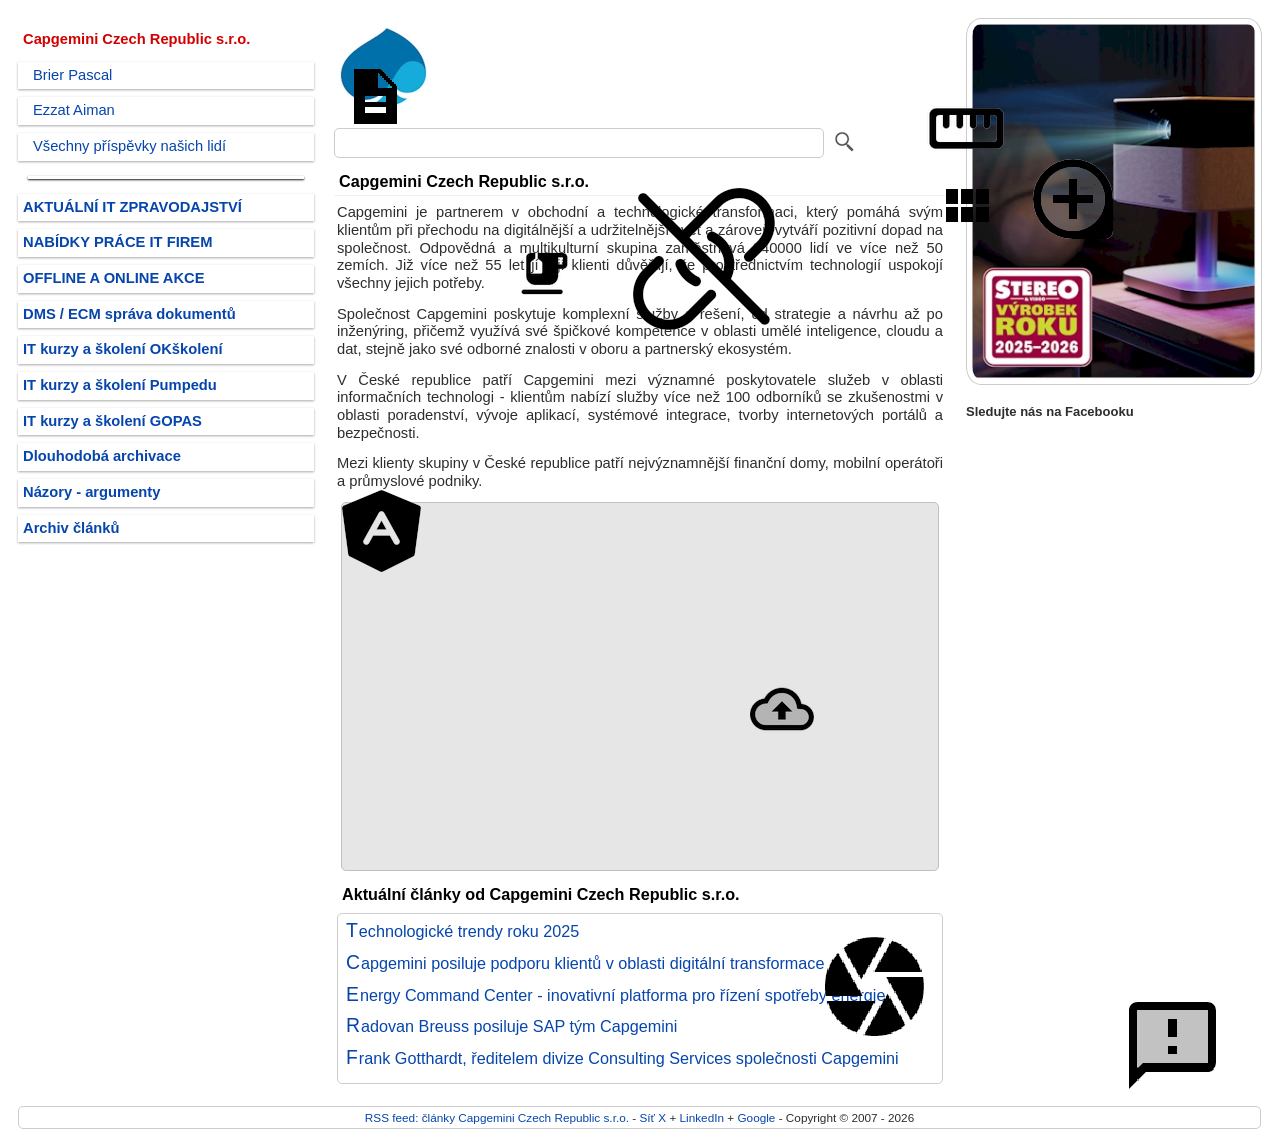  Describe the element at coordinates (966, 128) in the screenshot. I see `measure dimensions or distance` at that location.